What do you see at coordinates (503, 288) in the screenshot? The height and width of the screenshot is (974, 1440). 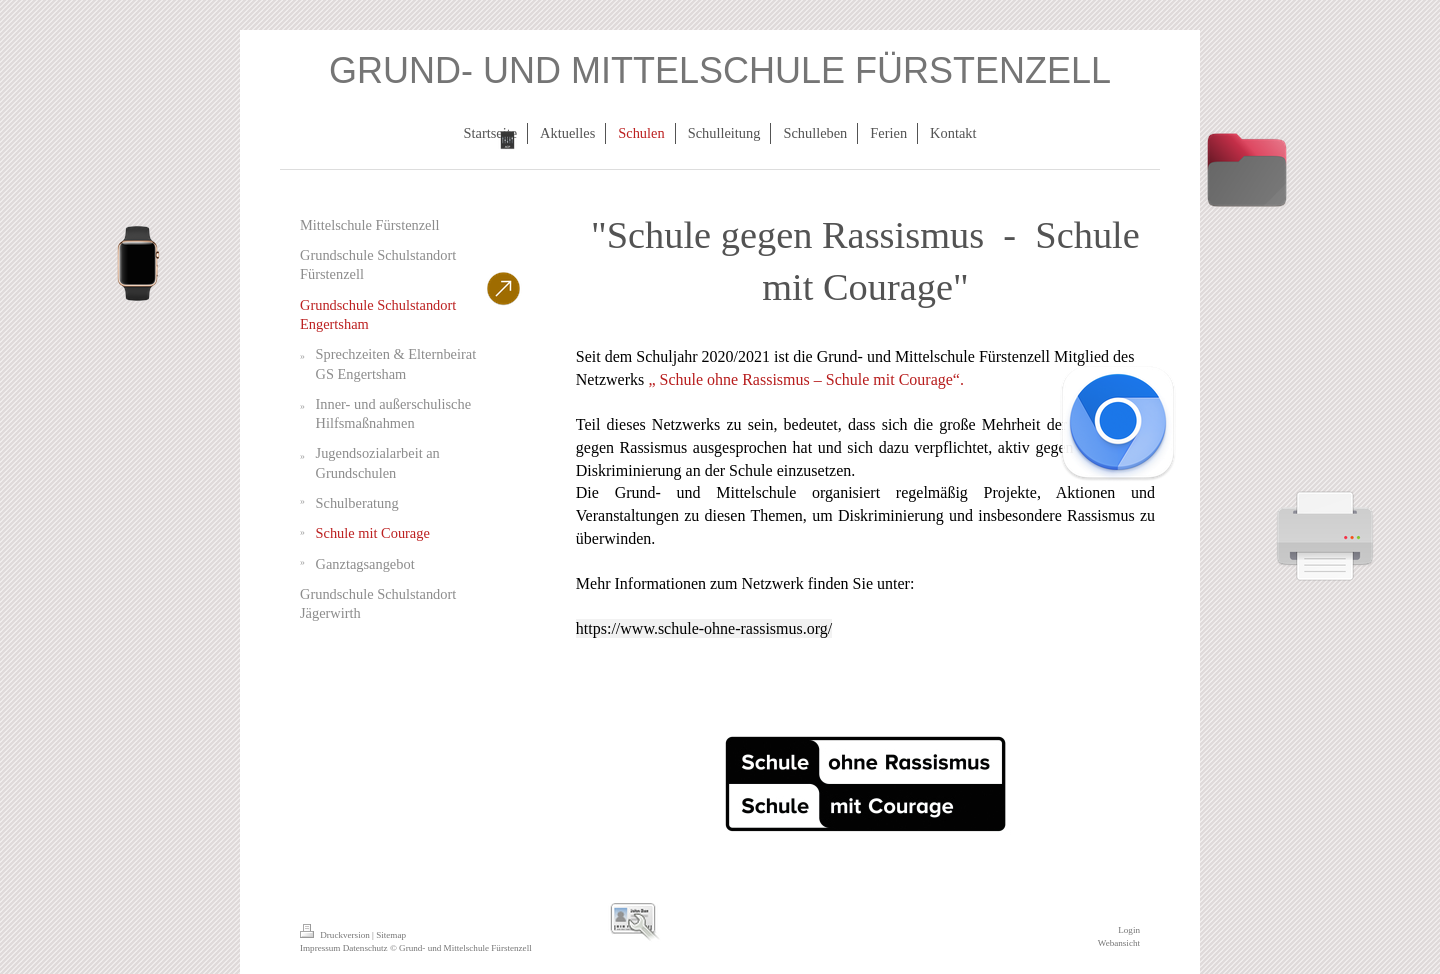 I see `indicates a symbolic link or shortcut to another file` at bounding box center [503, 288].